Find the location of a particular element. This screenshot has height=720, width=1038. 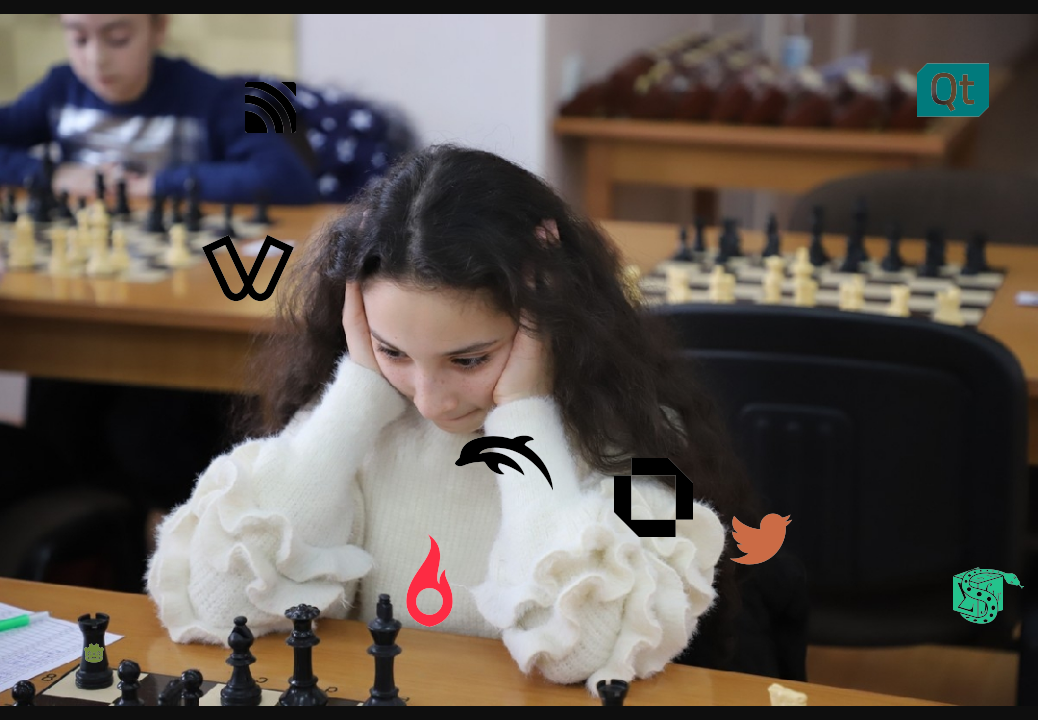

sparkpost email delivery service logo is located at coordinates (429, 580).